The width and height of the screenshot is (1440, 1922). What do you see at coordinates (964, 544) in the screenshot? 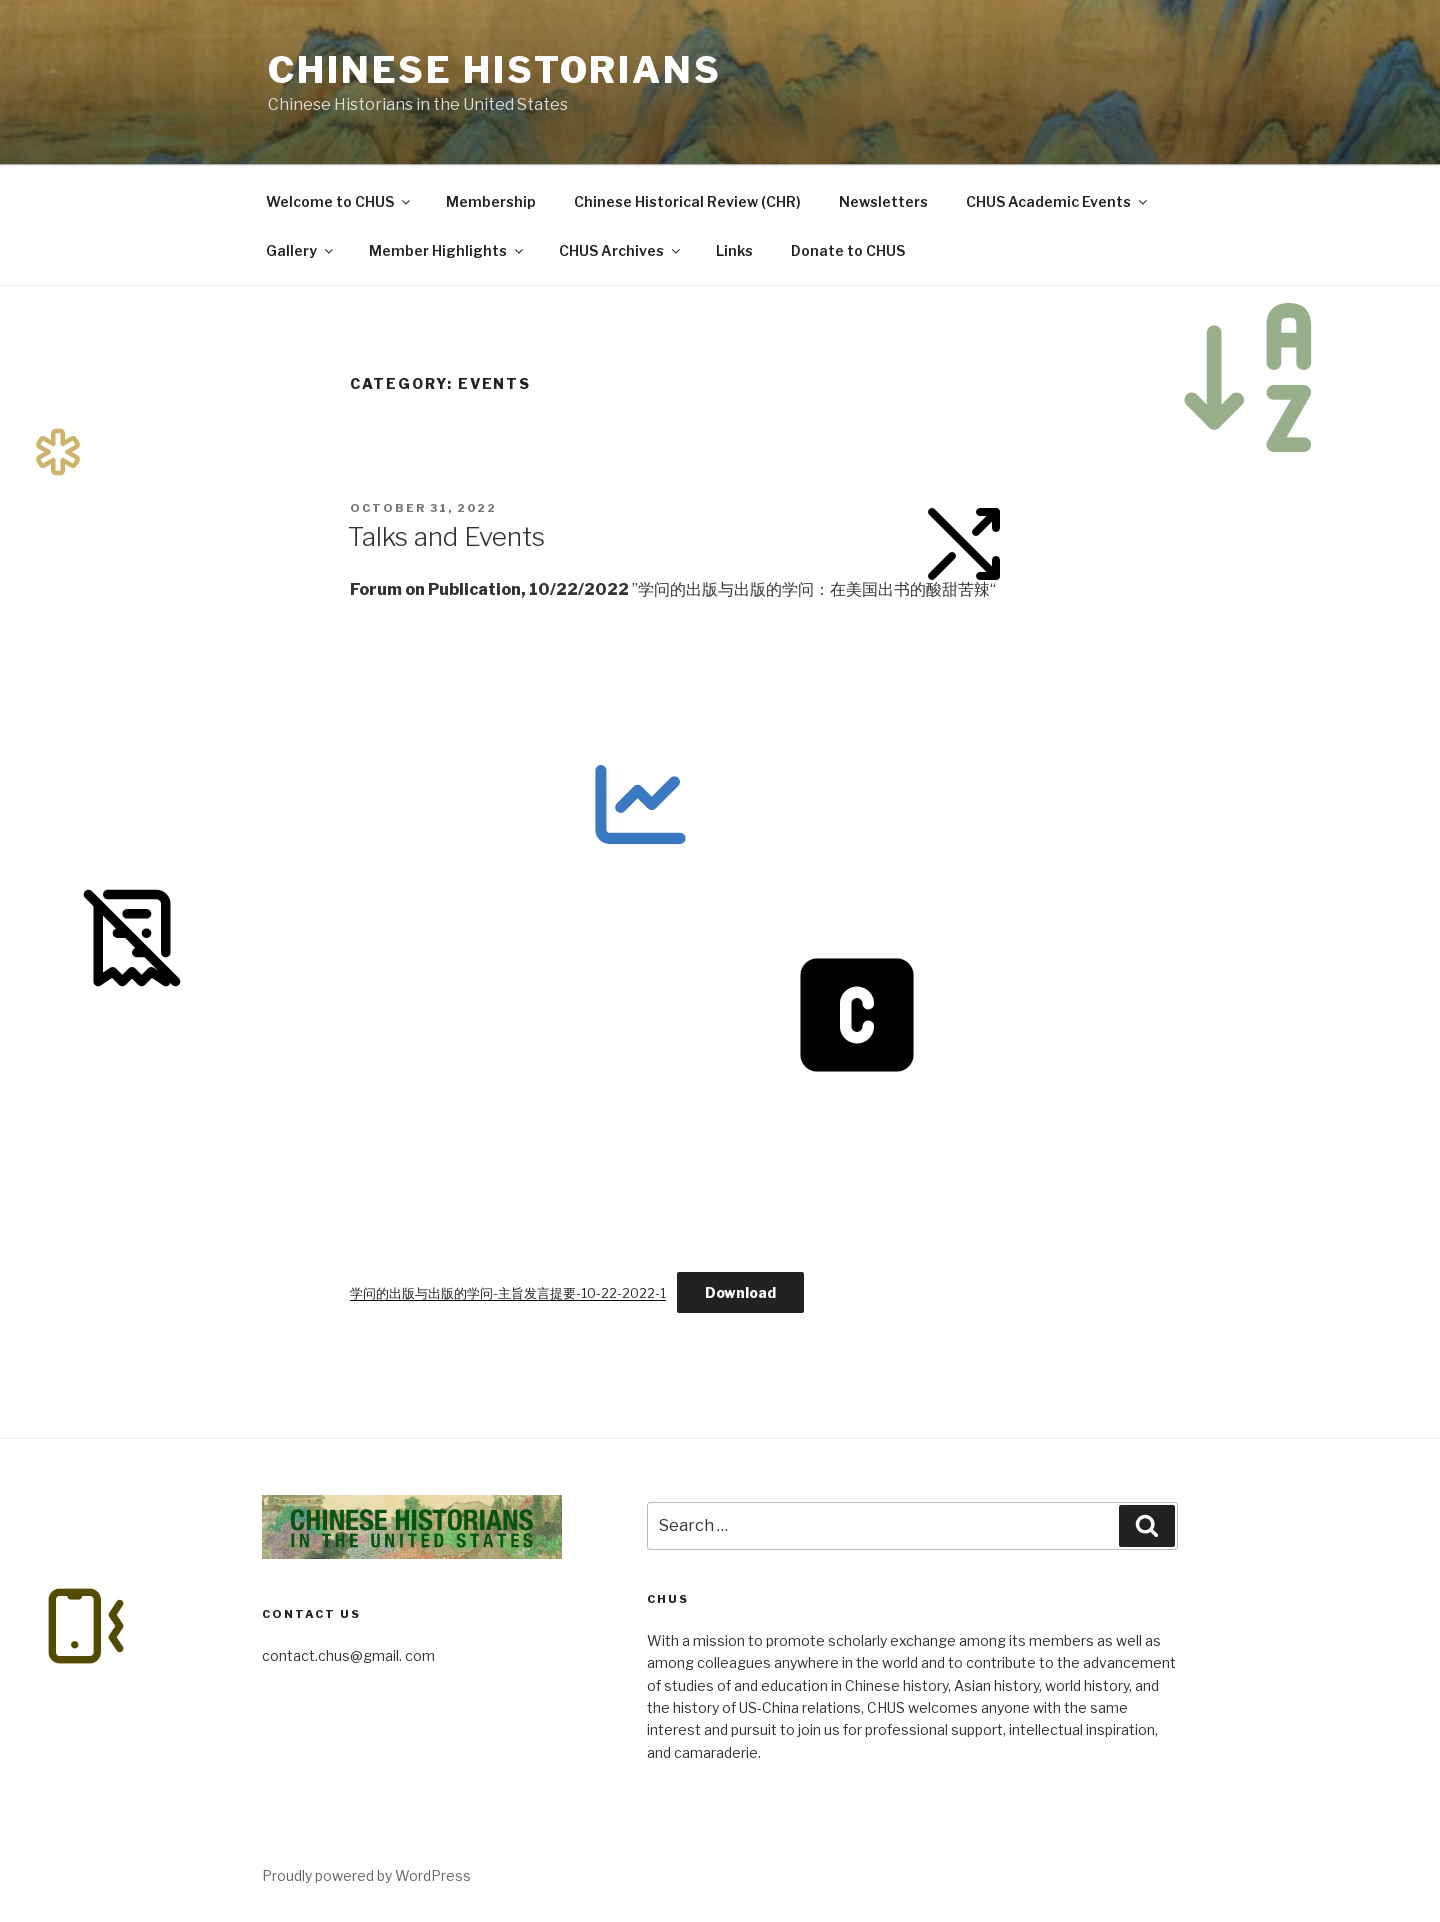
I see `swap or exchange items` at bounding box center [964, 544].